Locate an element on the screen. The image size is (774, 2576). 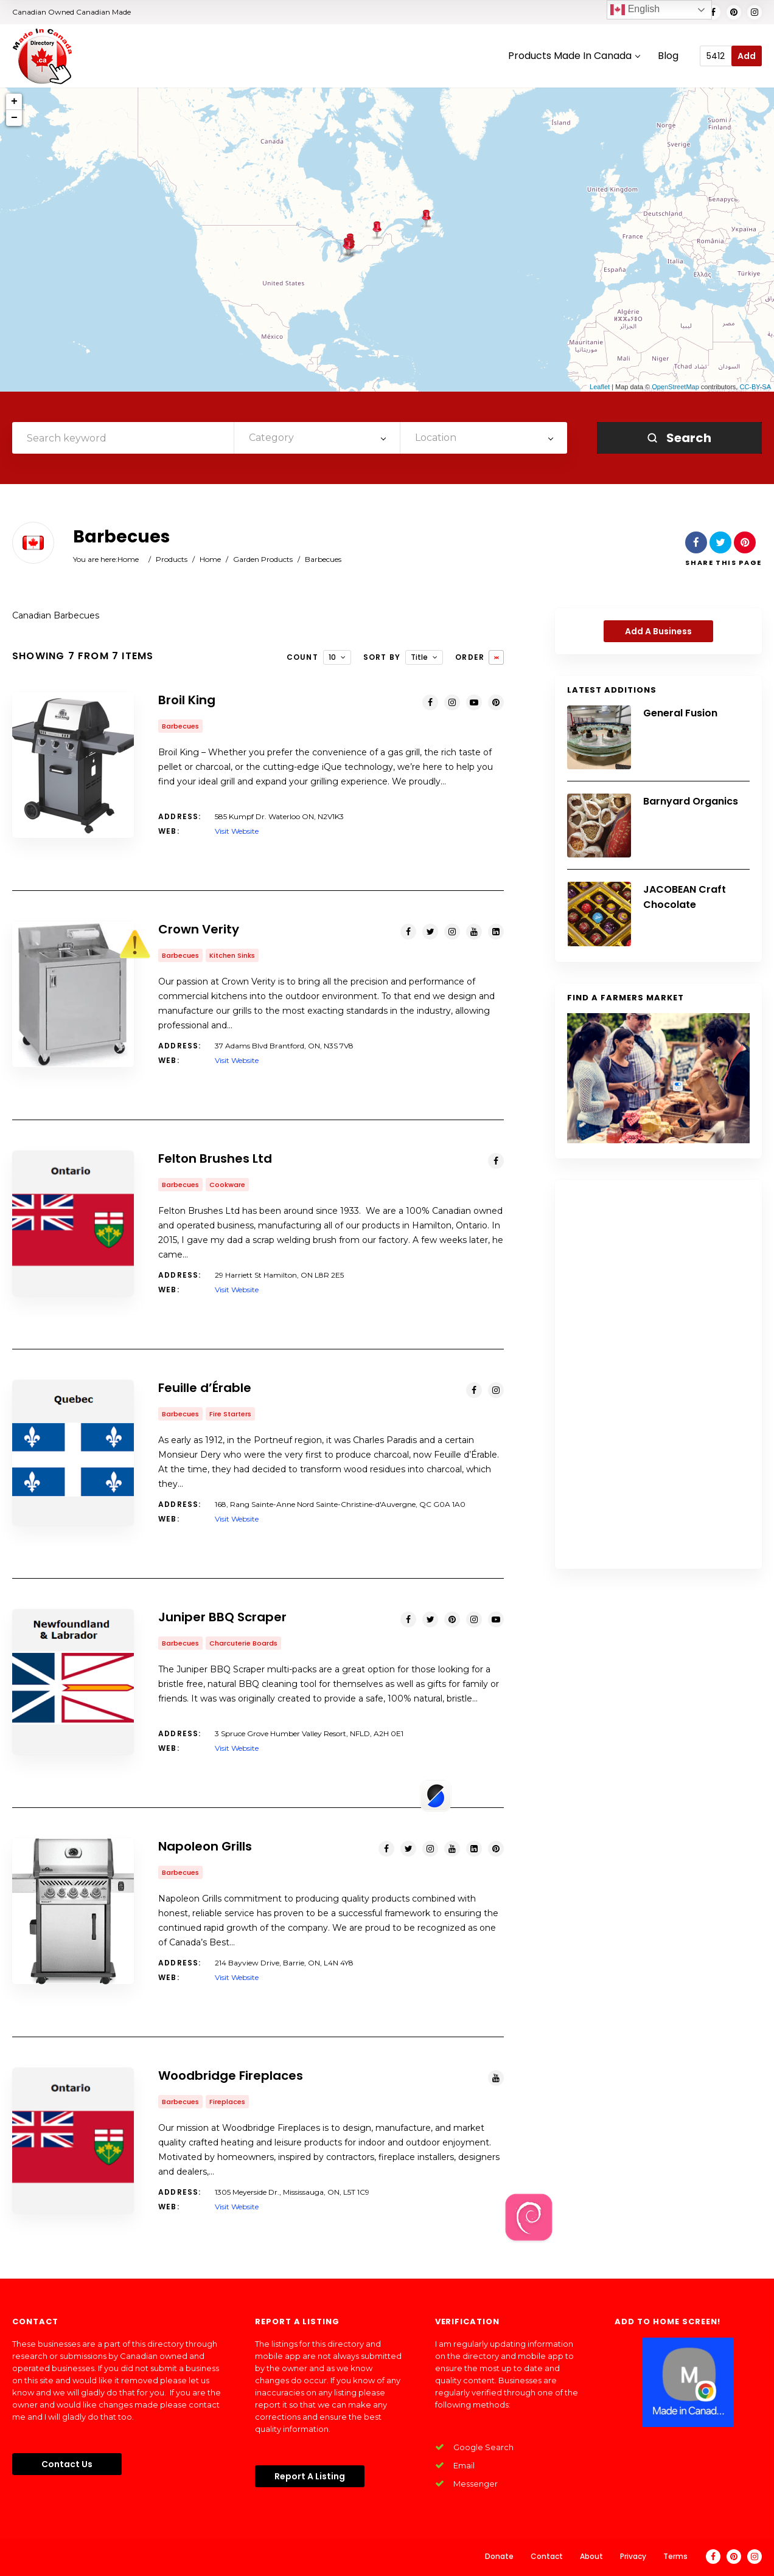
open SuperSlicer 3D printing slicer application is located at coordinates (436, 1796).